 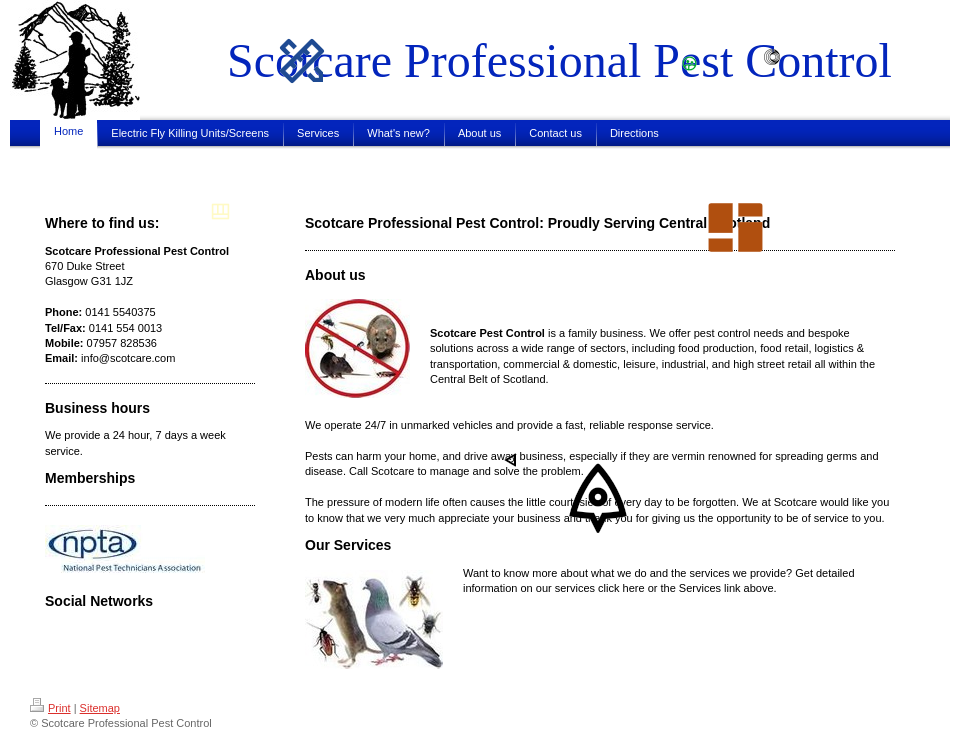 I want to click on access design tools, so click(x=302, y=61).